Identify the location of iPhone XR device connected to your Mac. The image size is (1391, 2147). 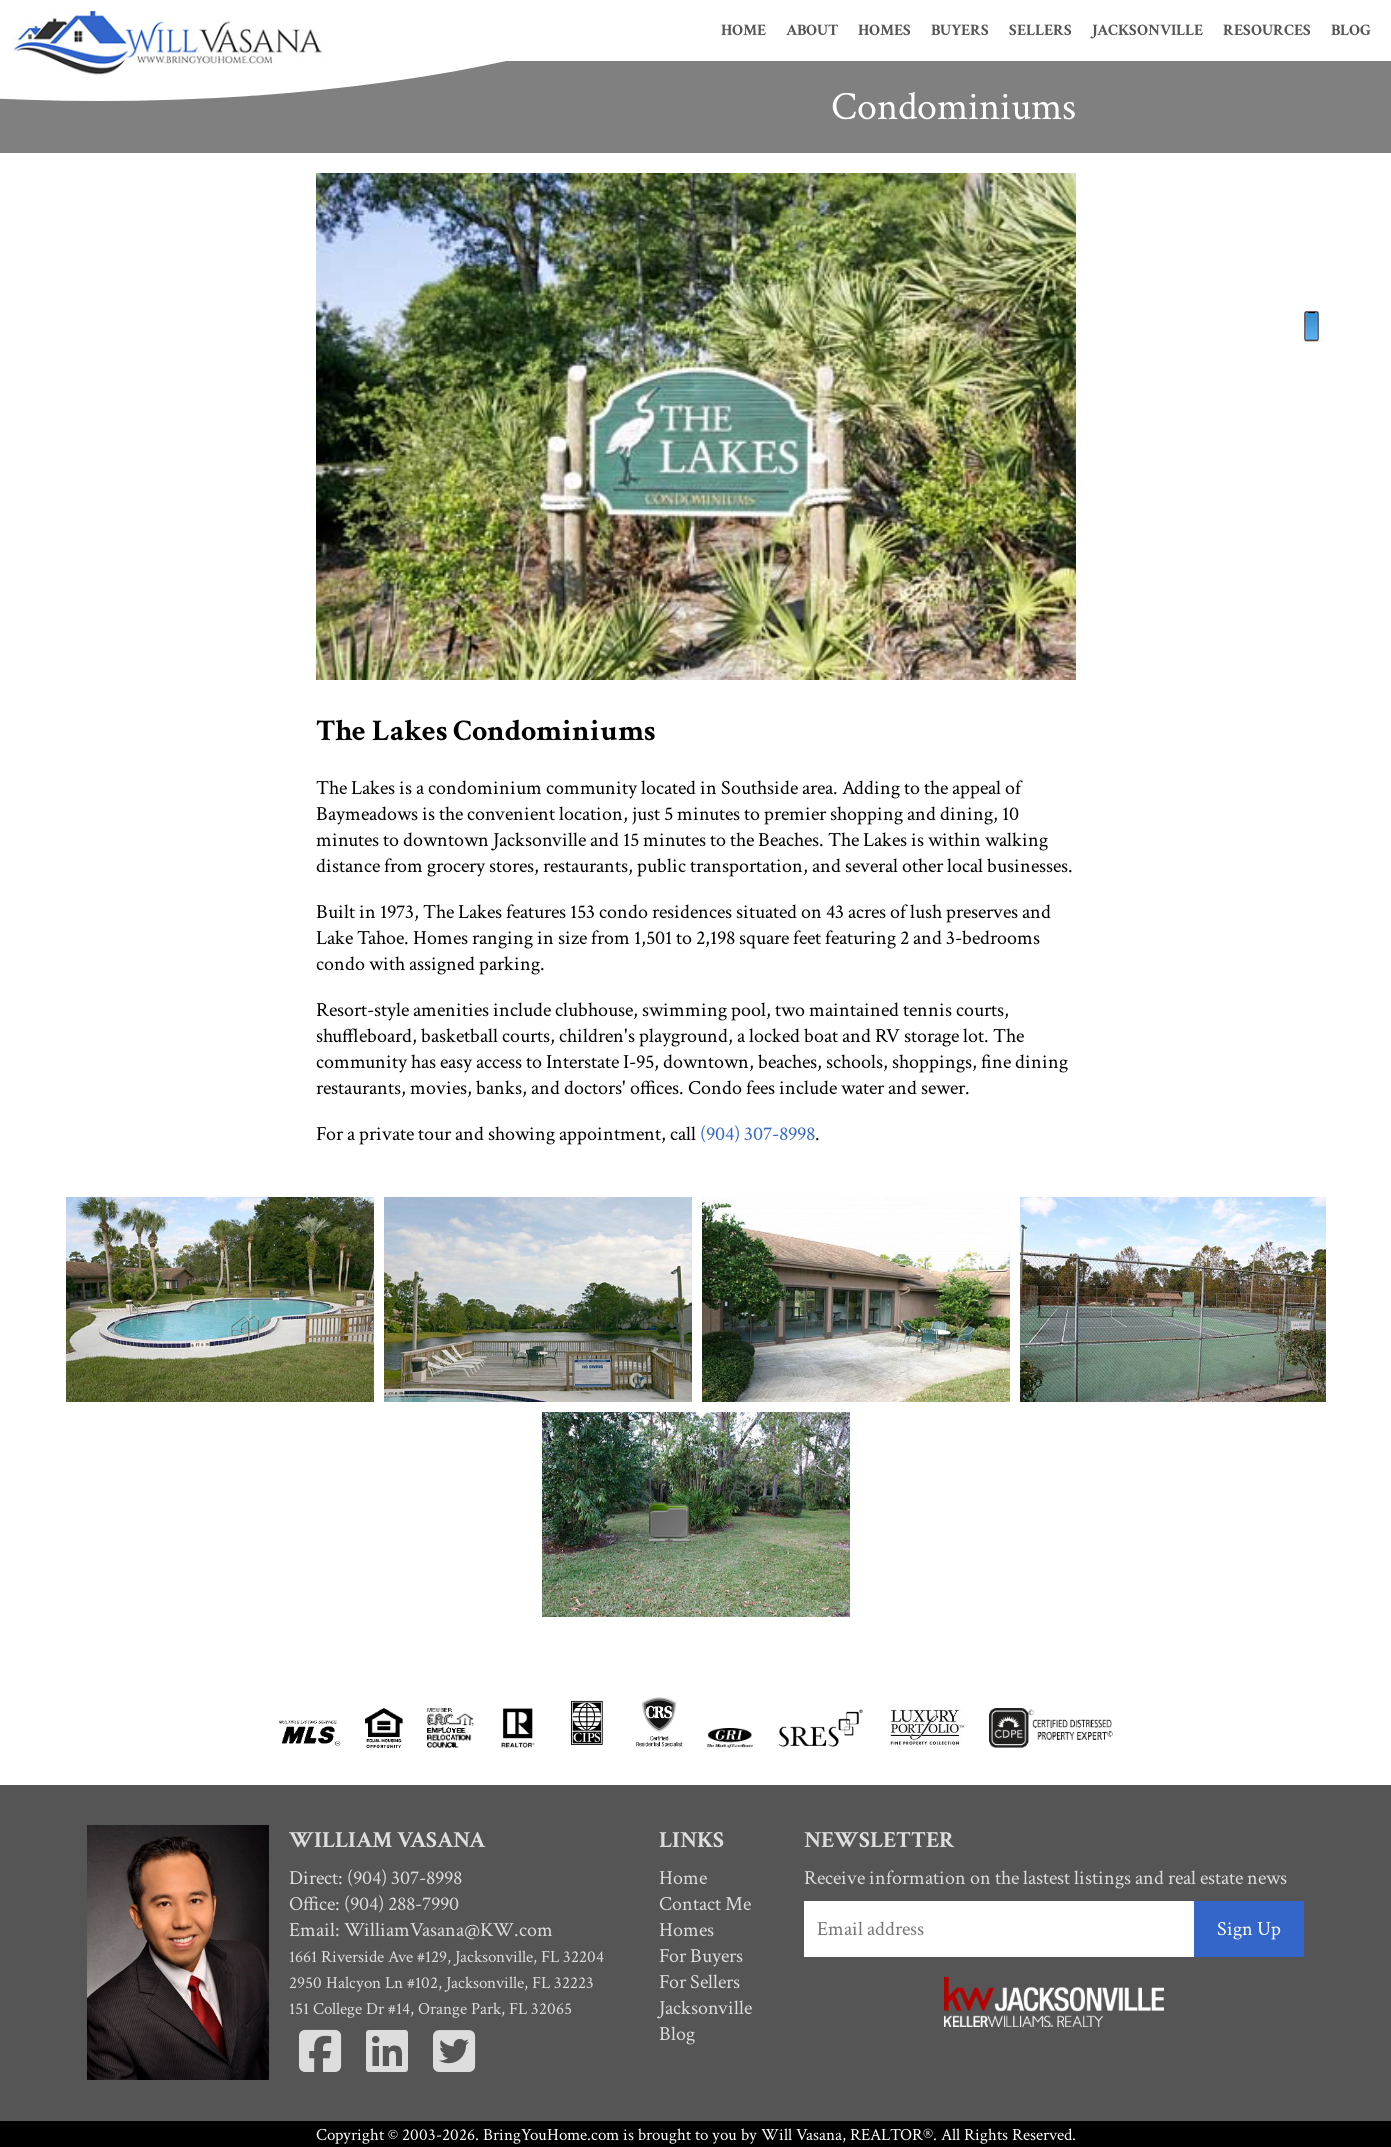
(1311, 326).